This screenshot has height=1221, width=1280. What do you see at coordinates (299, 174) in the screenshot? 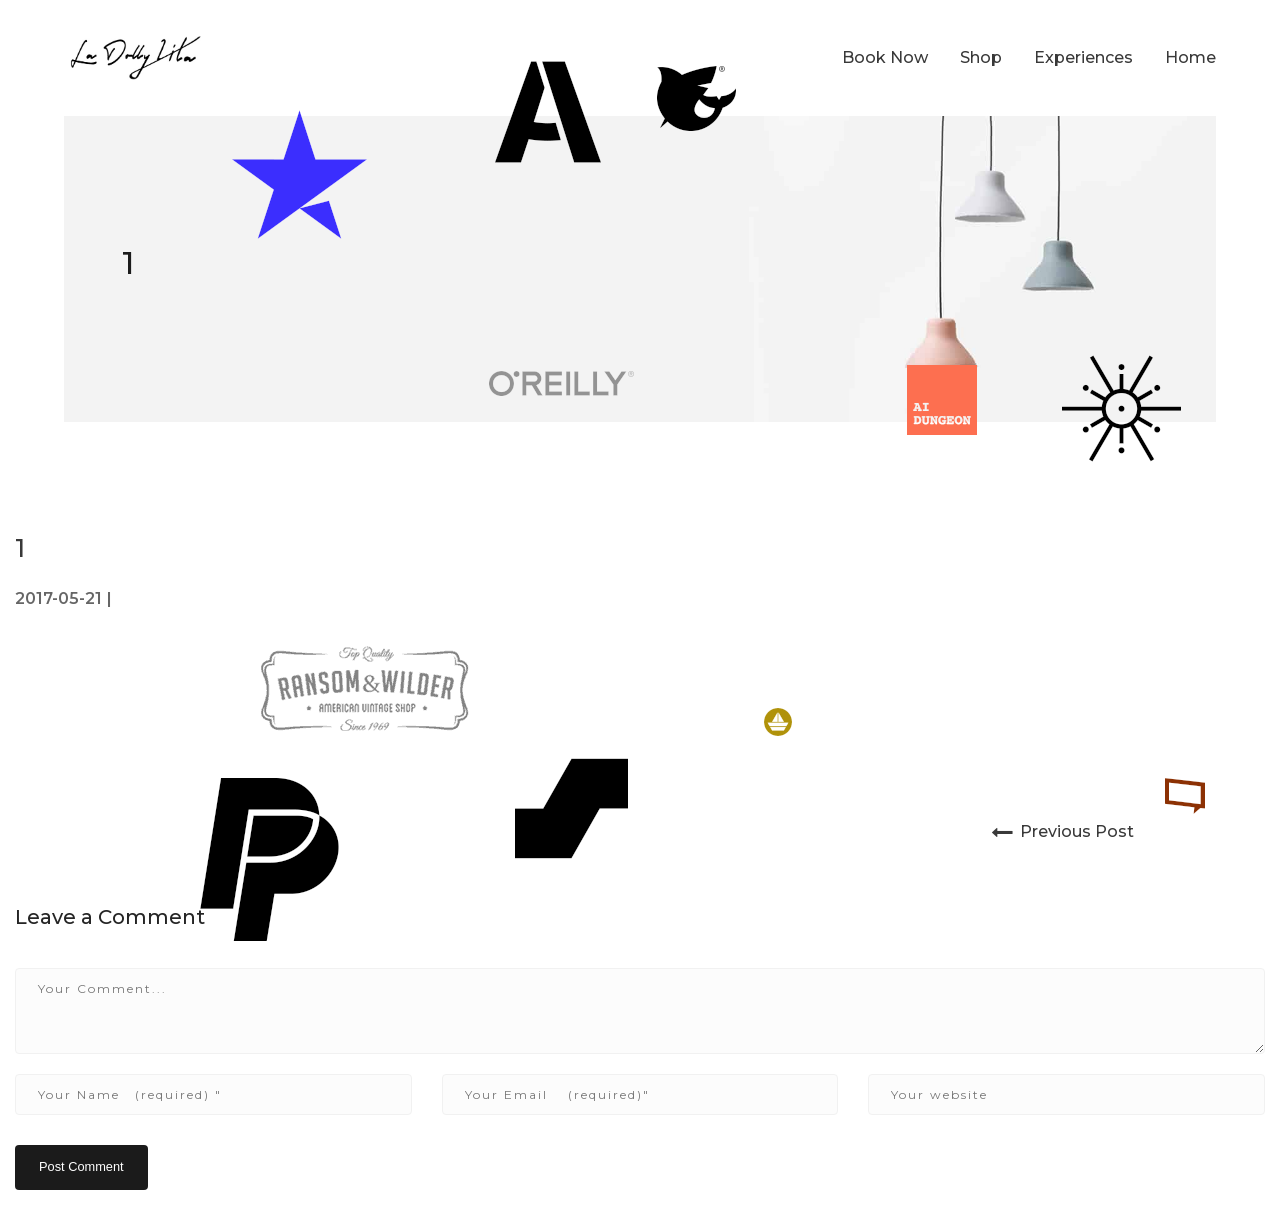
I see `view trustpilot reviews` at bounding box center [299, 174].